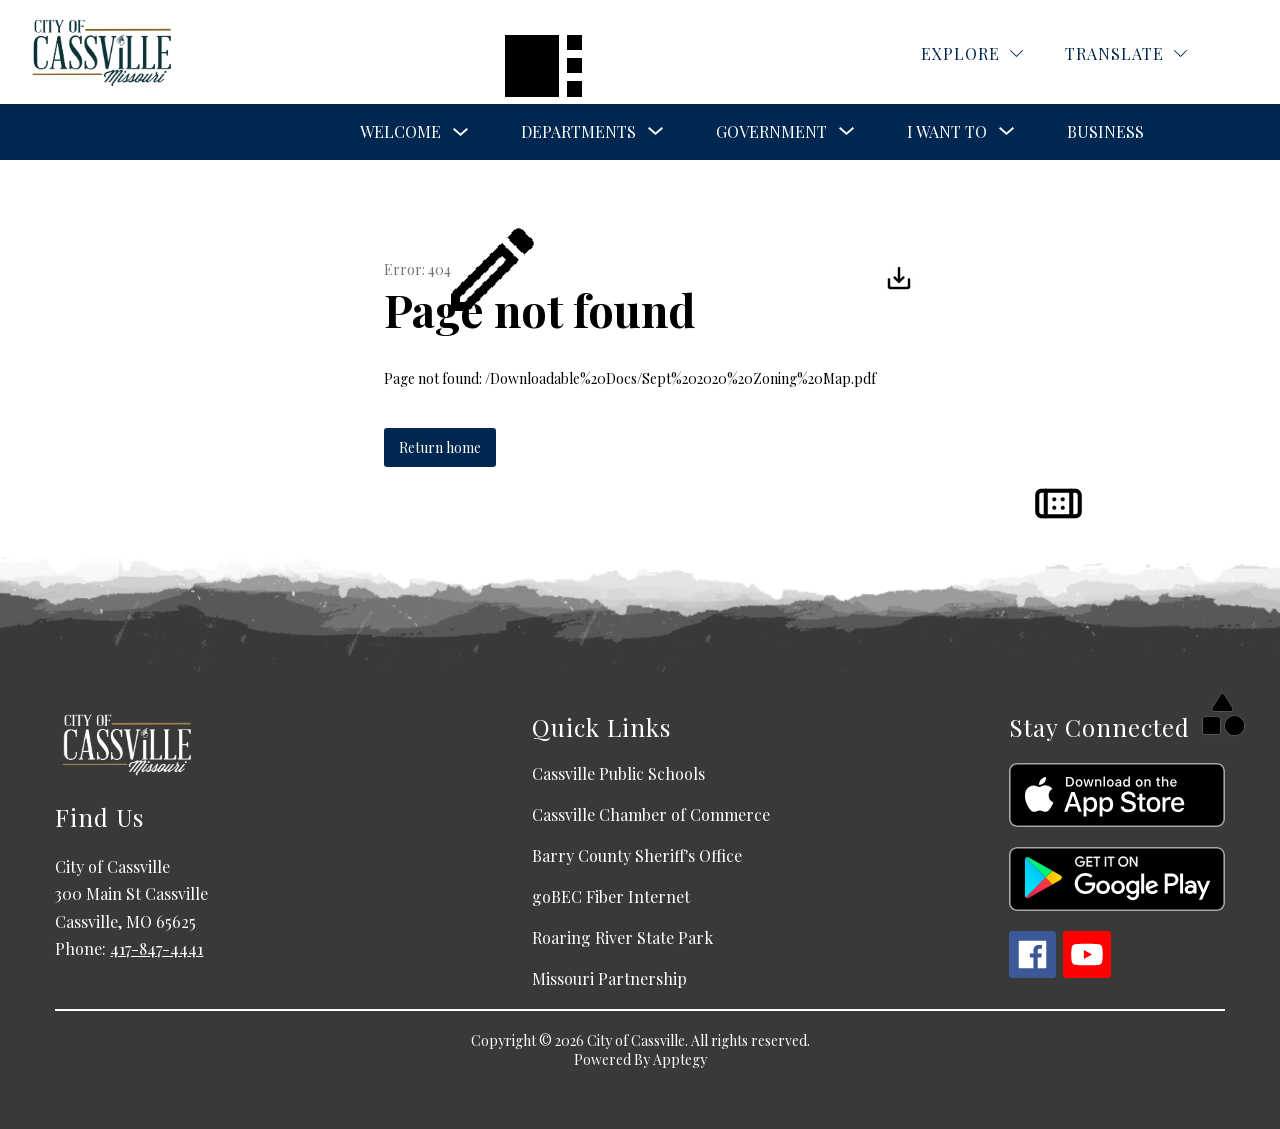  What do you see at coordinates (899, 278) in the screenshot?
I see `download file to device` at bounding box center [899, 278].